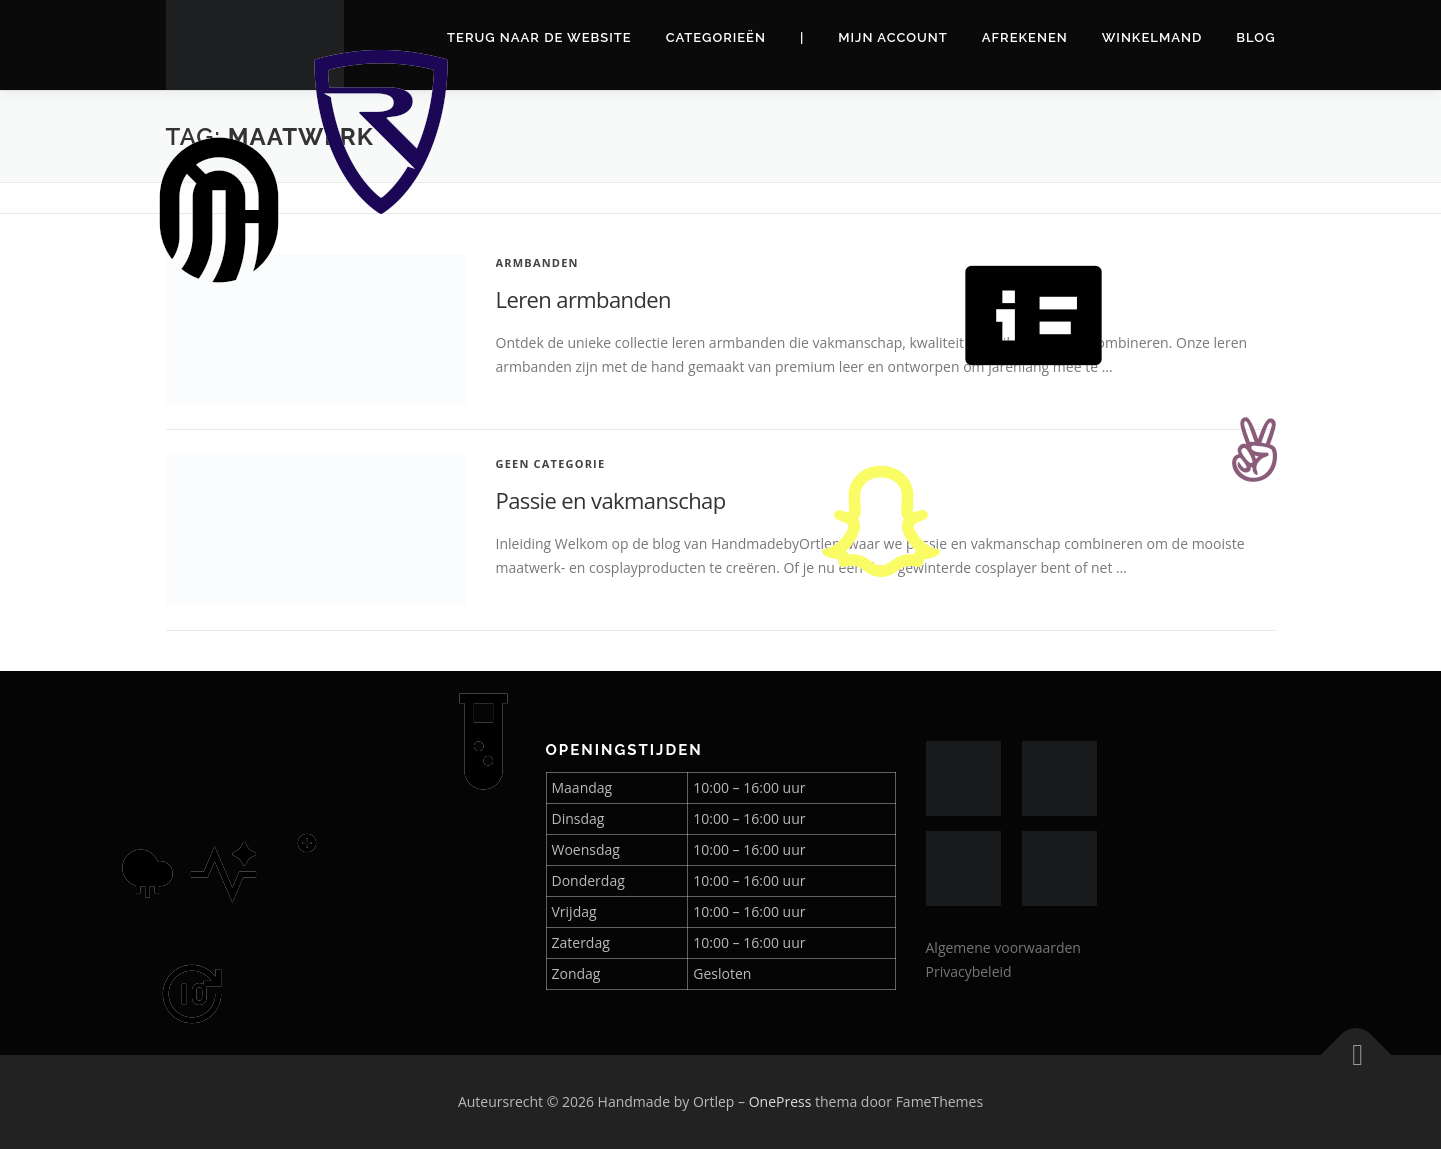 The height and width of the screenshot is (1149, 1441). Describe the element at coordinates (147, 872) in the screenshot. I see `indicates heavy rain or showers in weather forecast` at that location.